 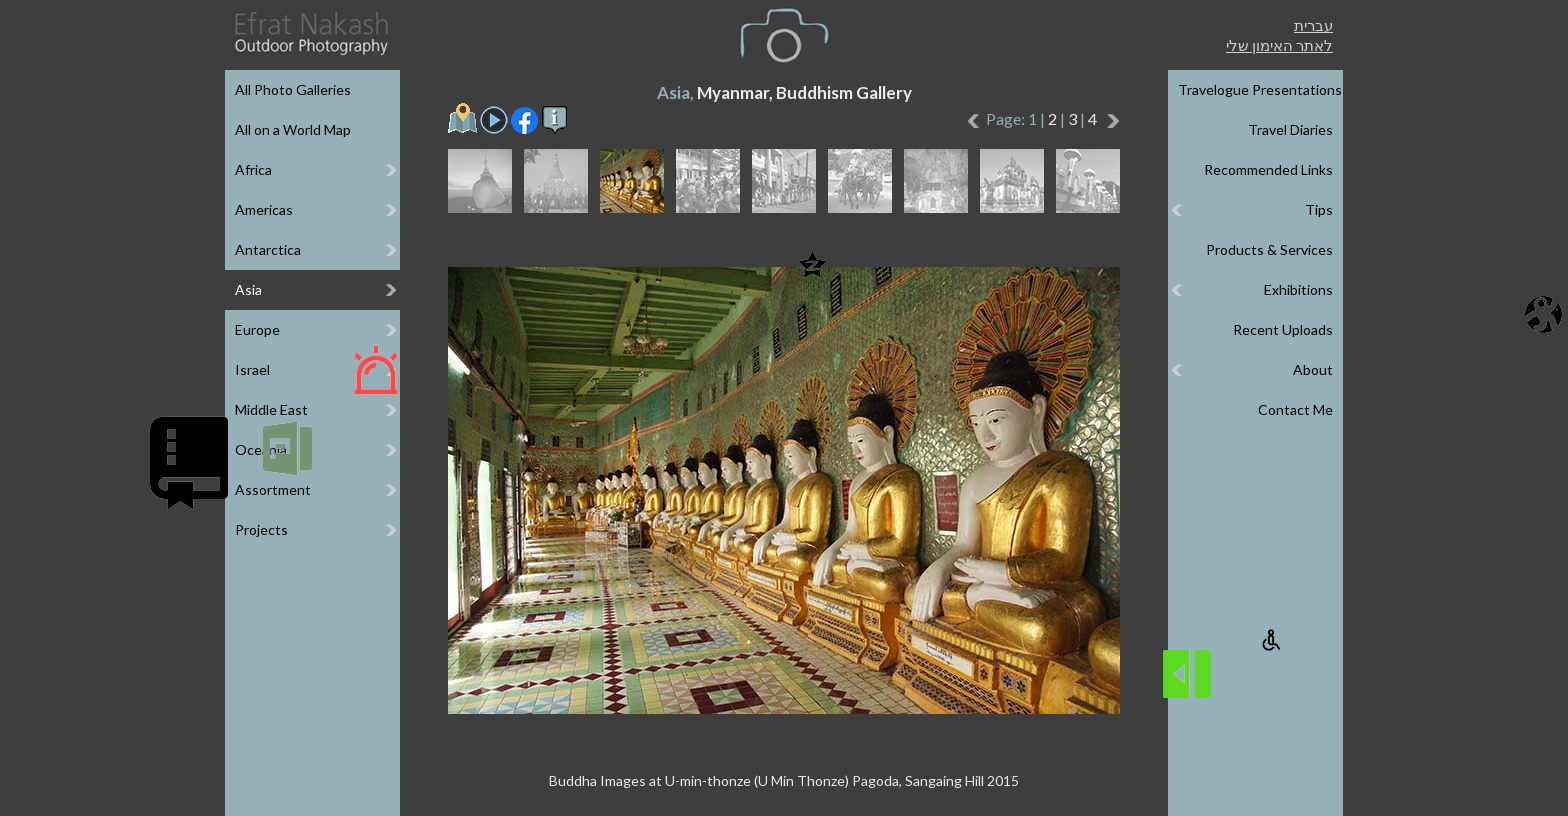 I want to click on collapse the sidebar panel, so click(x=1187, y=674).